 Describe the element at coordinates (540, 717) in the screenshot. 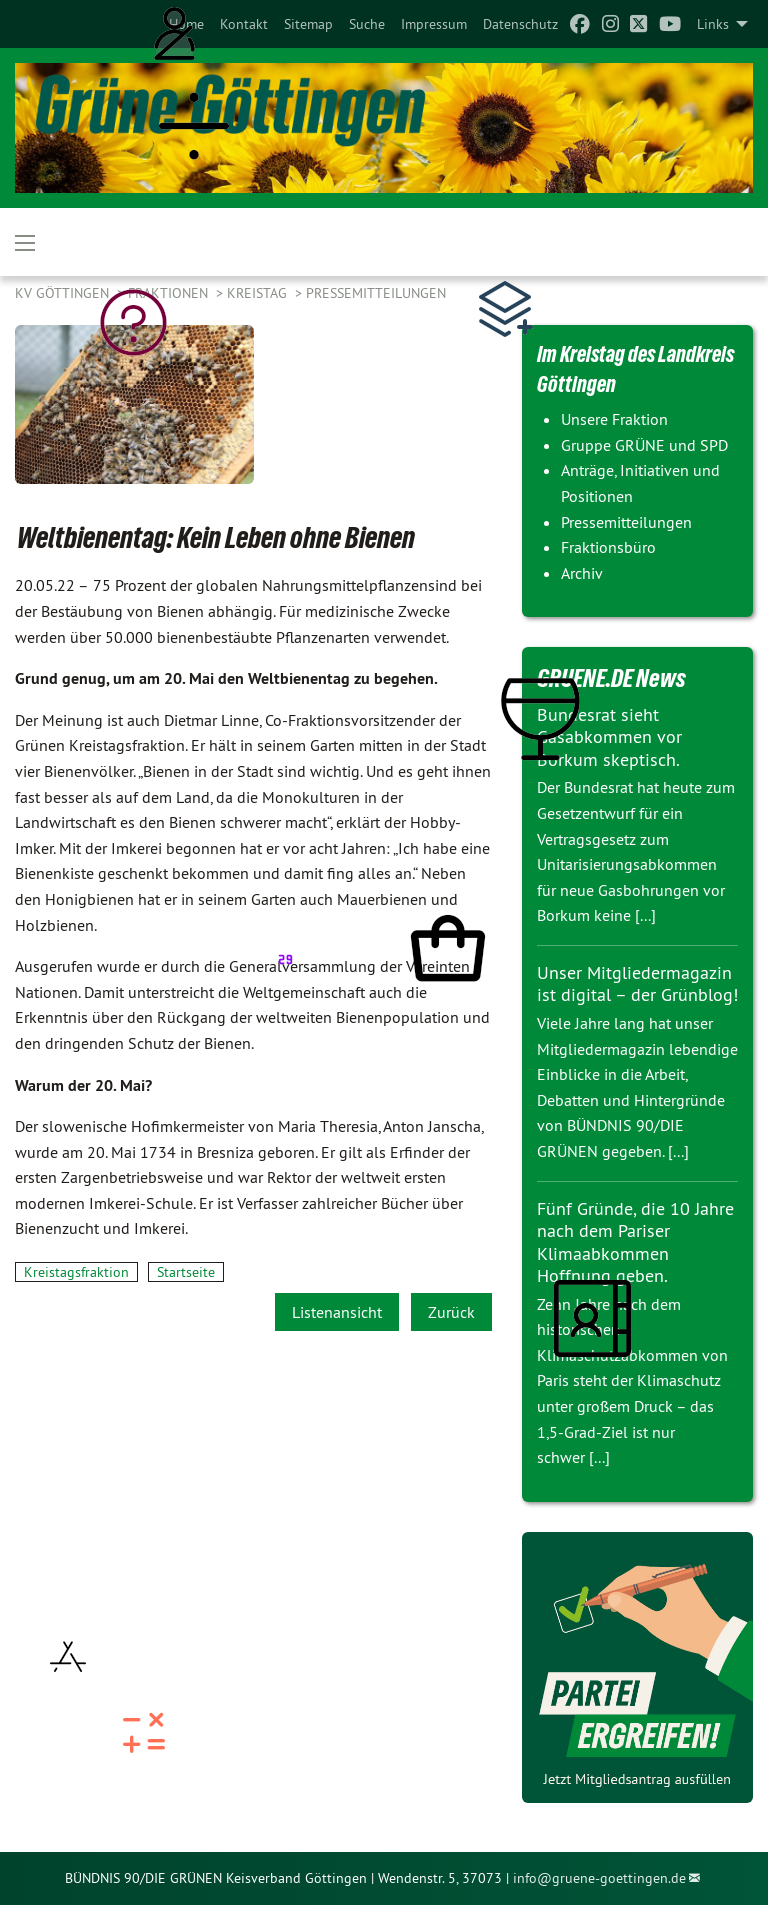

I see `view wine or beverage menu` at that location.